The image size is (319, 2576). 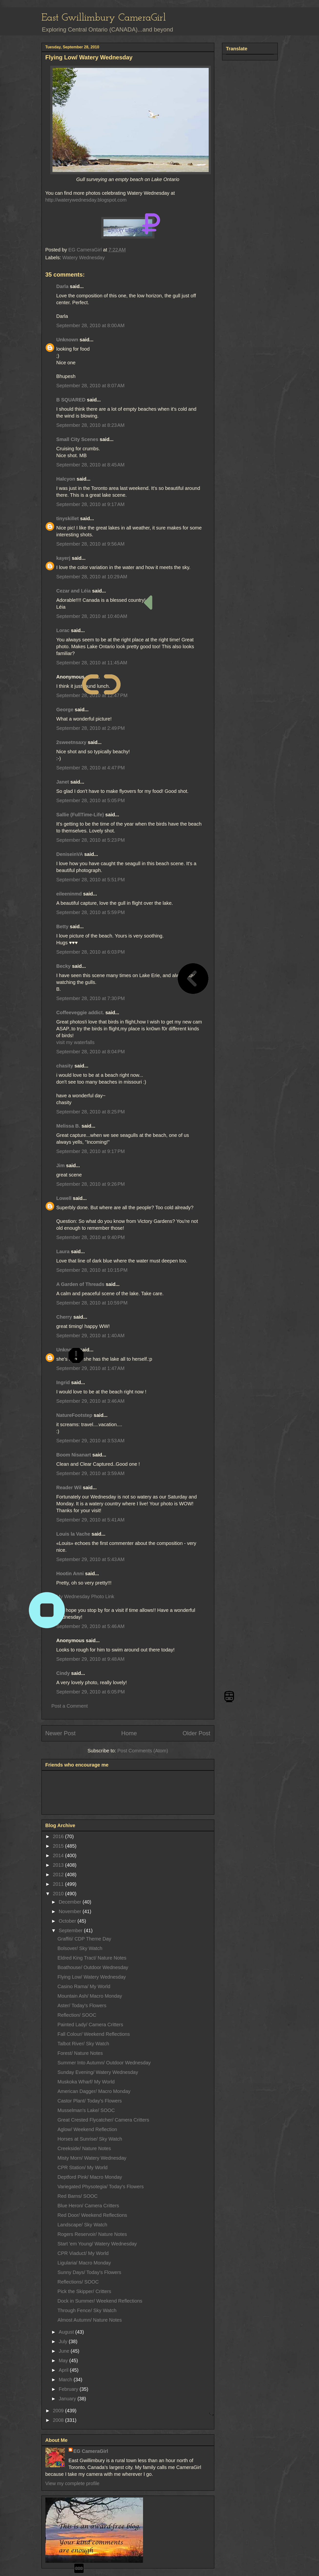 What do you see at coordinates (101, 684) in the screenshot?
I see `remove or break a link connection` at bounding box center [101, 684].